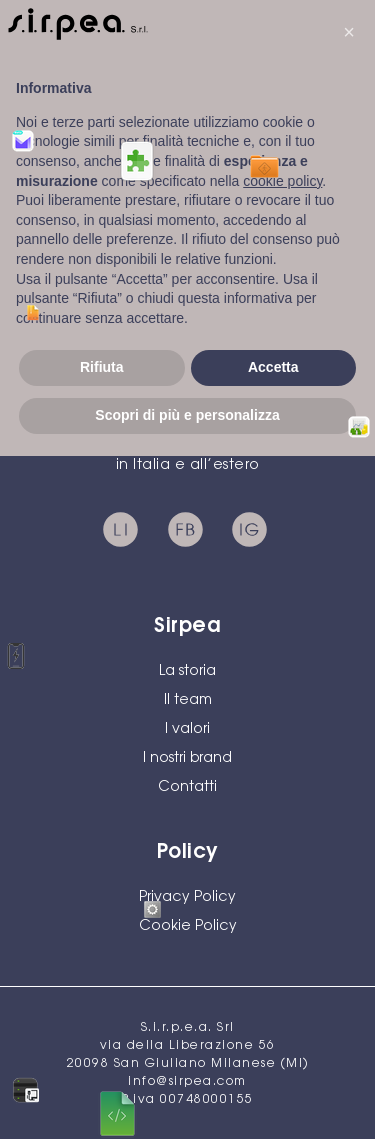 Image resolution: width=375 pixels, height=1139 pixels. What do you see at coordinates (152, 909) in the screenshot?
I see `shared library file type indicator` at bounding box center [152, 909].